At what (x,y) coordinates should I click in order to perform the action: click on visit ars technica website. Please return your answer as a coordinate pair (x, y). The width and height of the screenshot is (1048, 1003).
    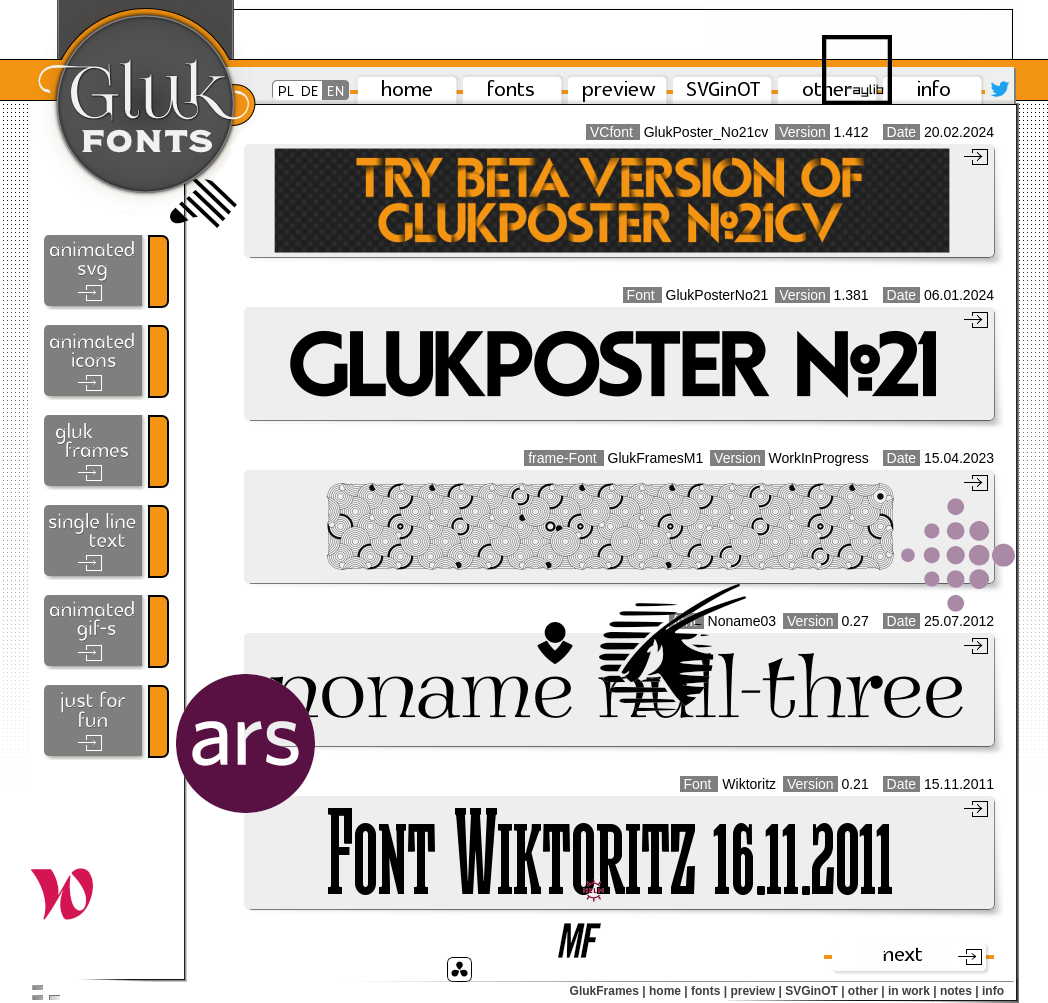
    Looking at the image, I should click on (245, 743).